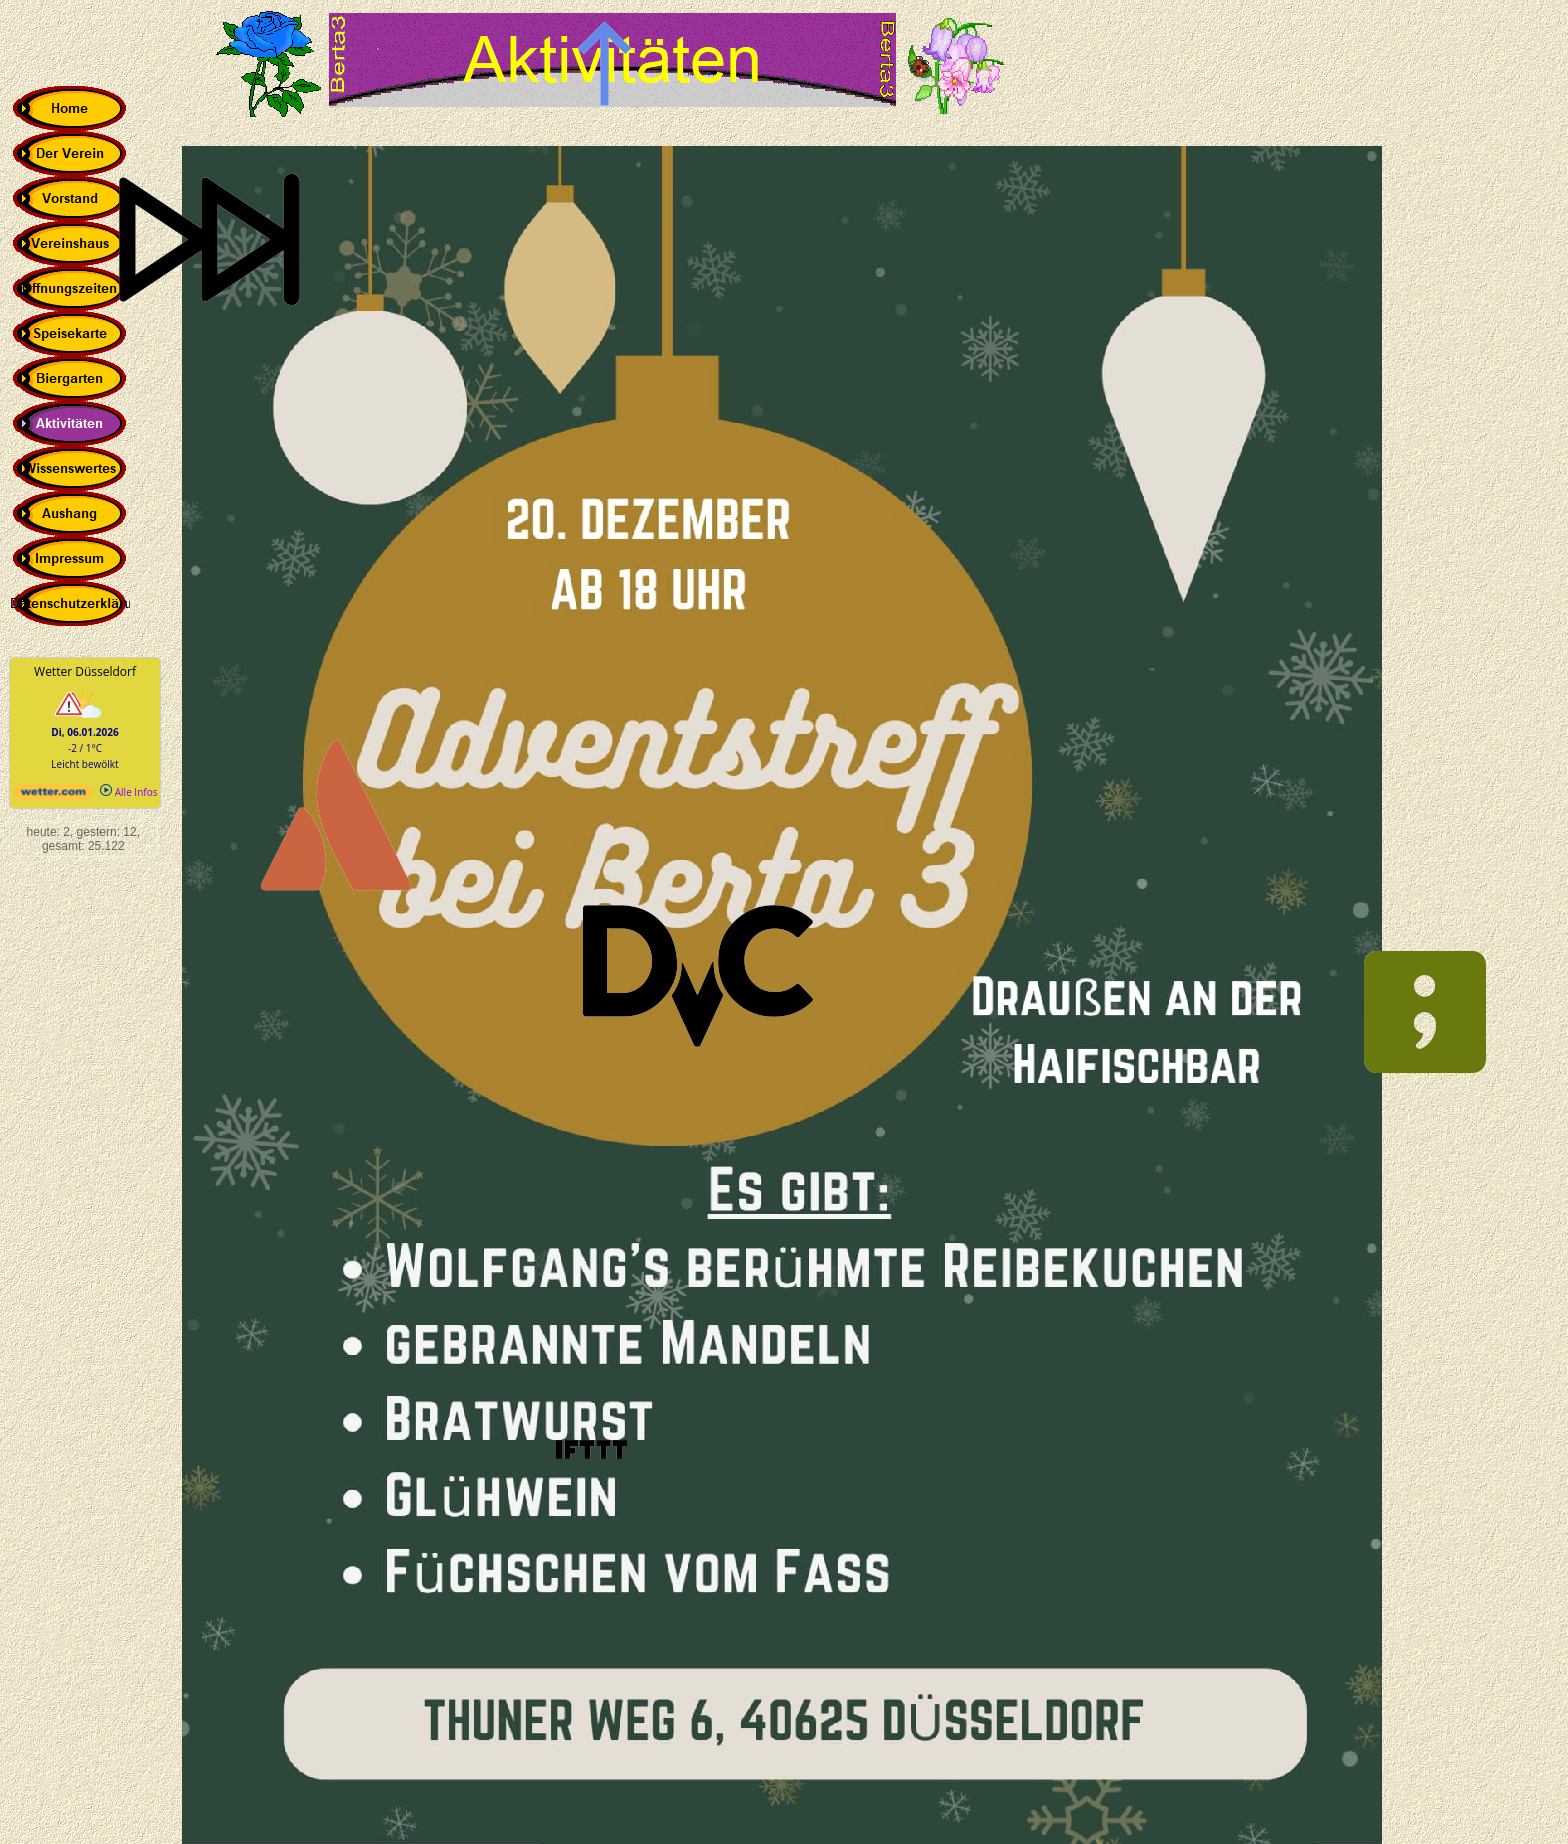  Describe the element at coordinates (698, 976) in the screenshot. I see `DVC (Data Version Control) logo` at that location.